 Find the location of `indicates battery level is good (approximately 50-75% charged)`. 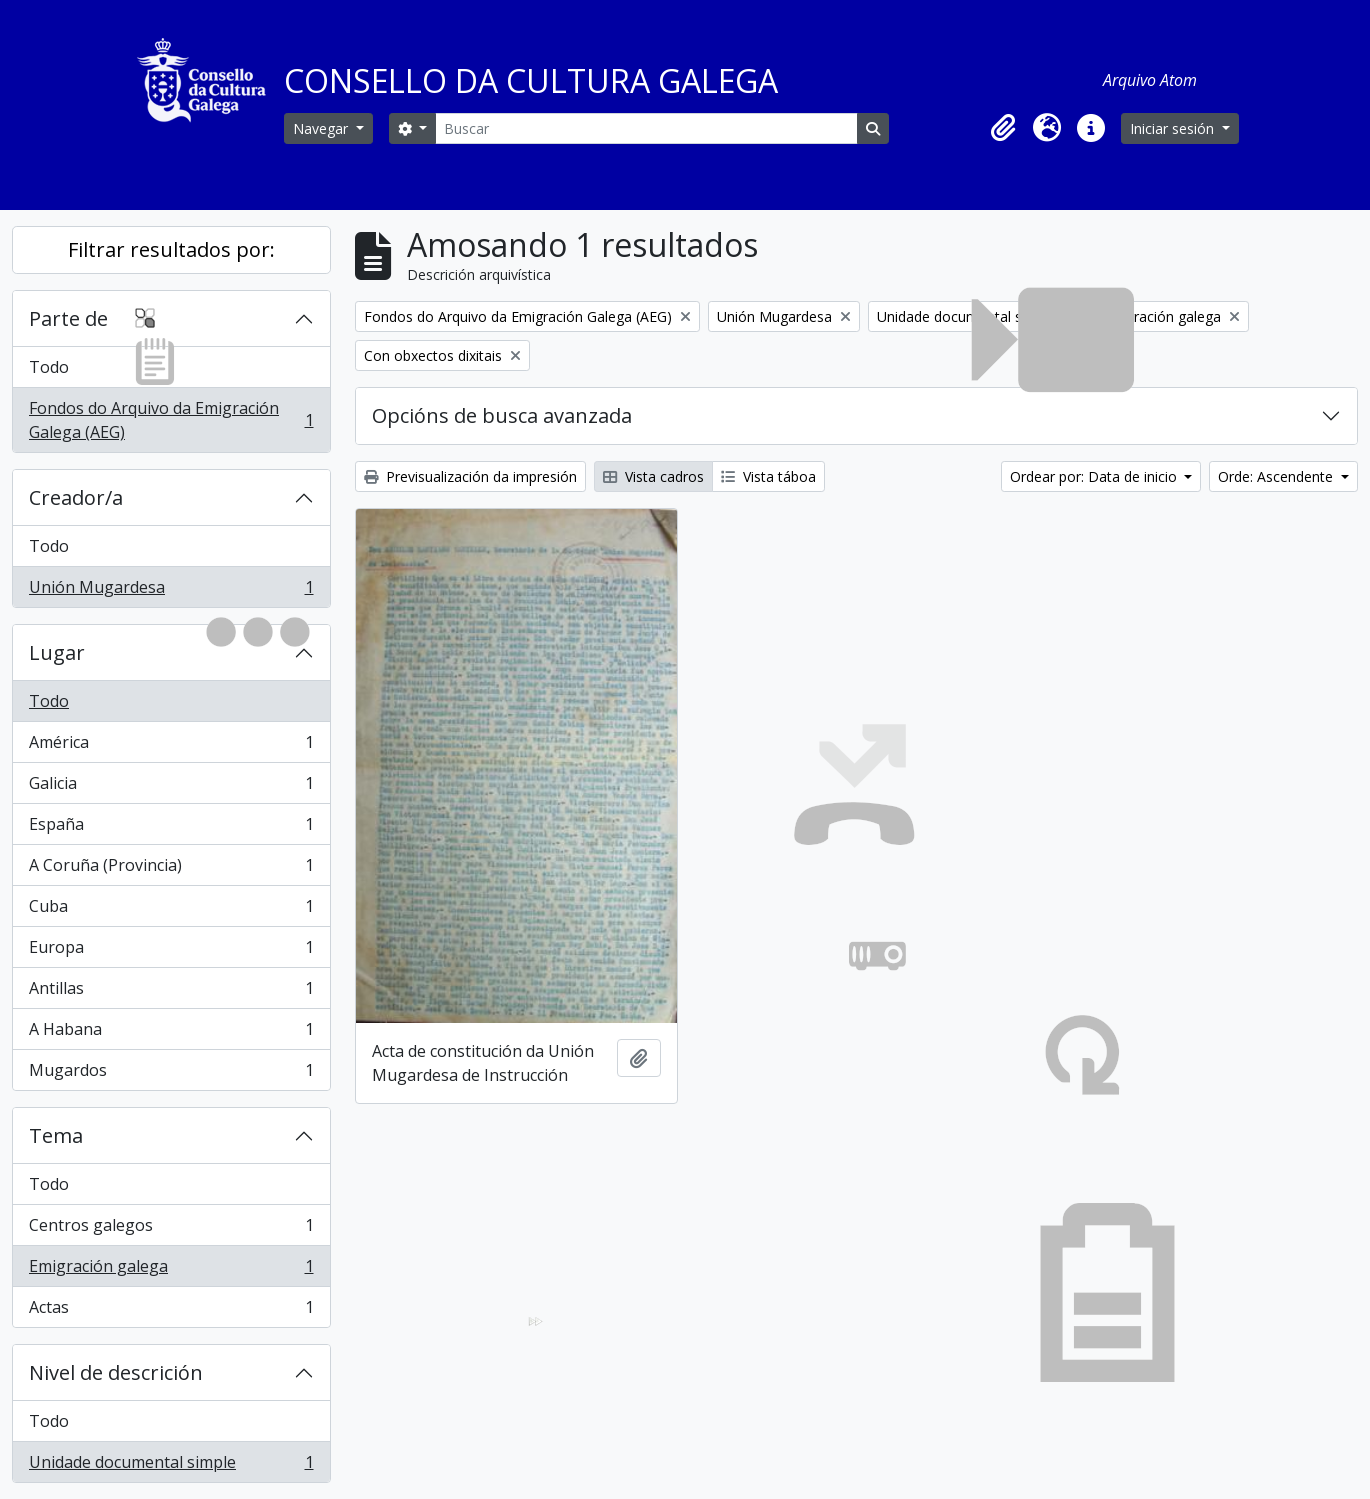

indicates battery level is good (approximately 50-75% charged) is located at coordinates (1107, 1292).